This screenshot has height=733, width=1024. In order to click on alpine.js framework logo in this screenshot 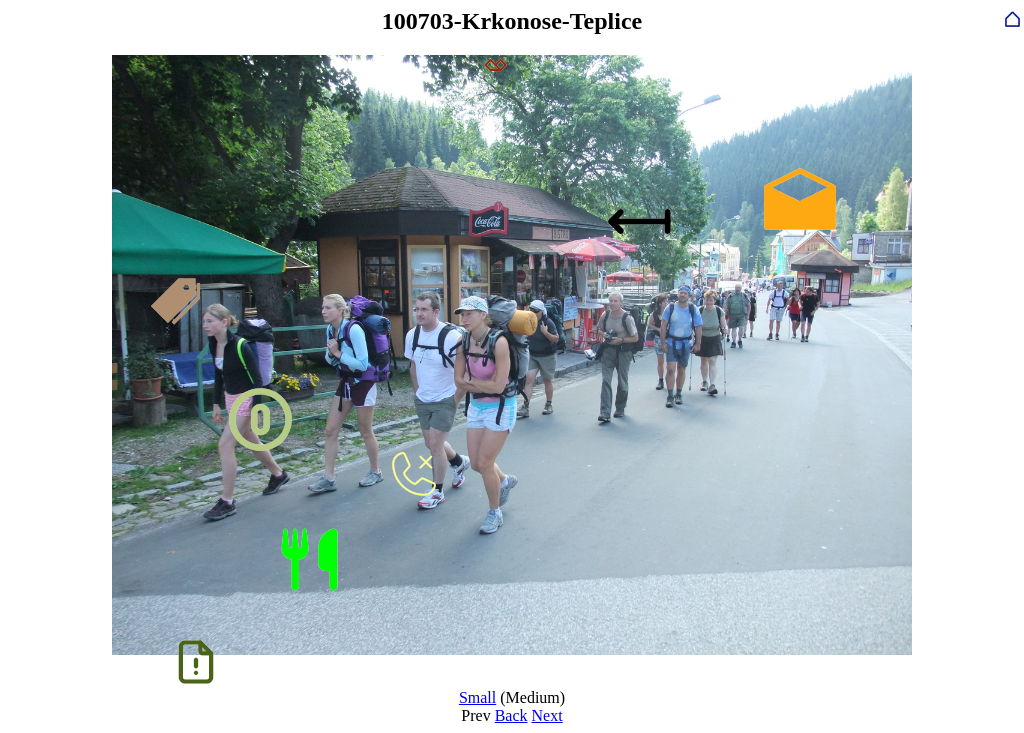, I will do `click(495, 65)`.